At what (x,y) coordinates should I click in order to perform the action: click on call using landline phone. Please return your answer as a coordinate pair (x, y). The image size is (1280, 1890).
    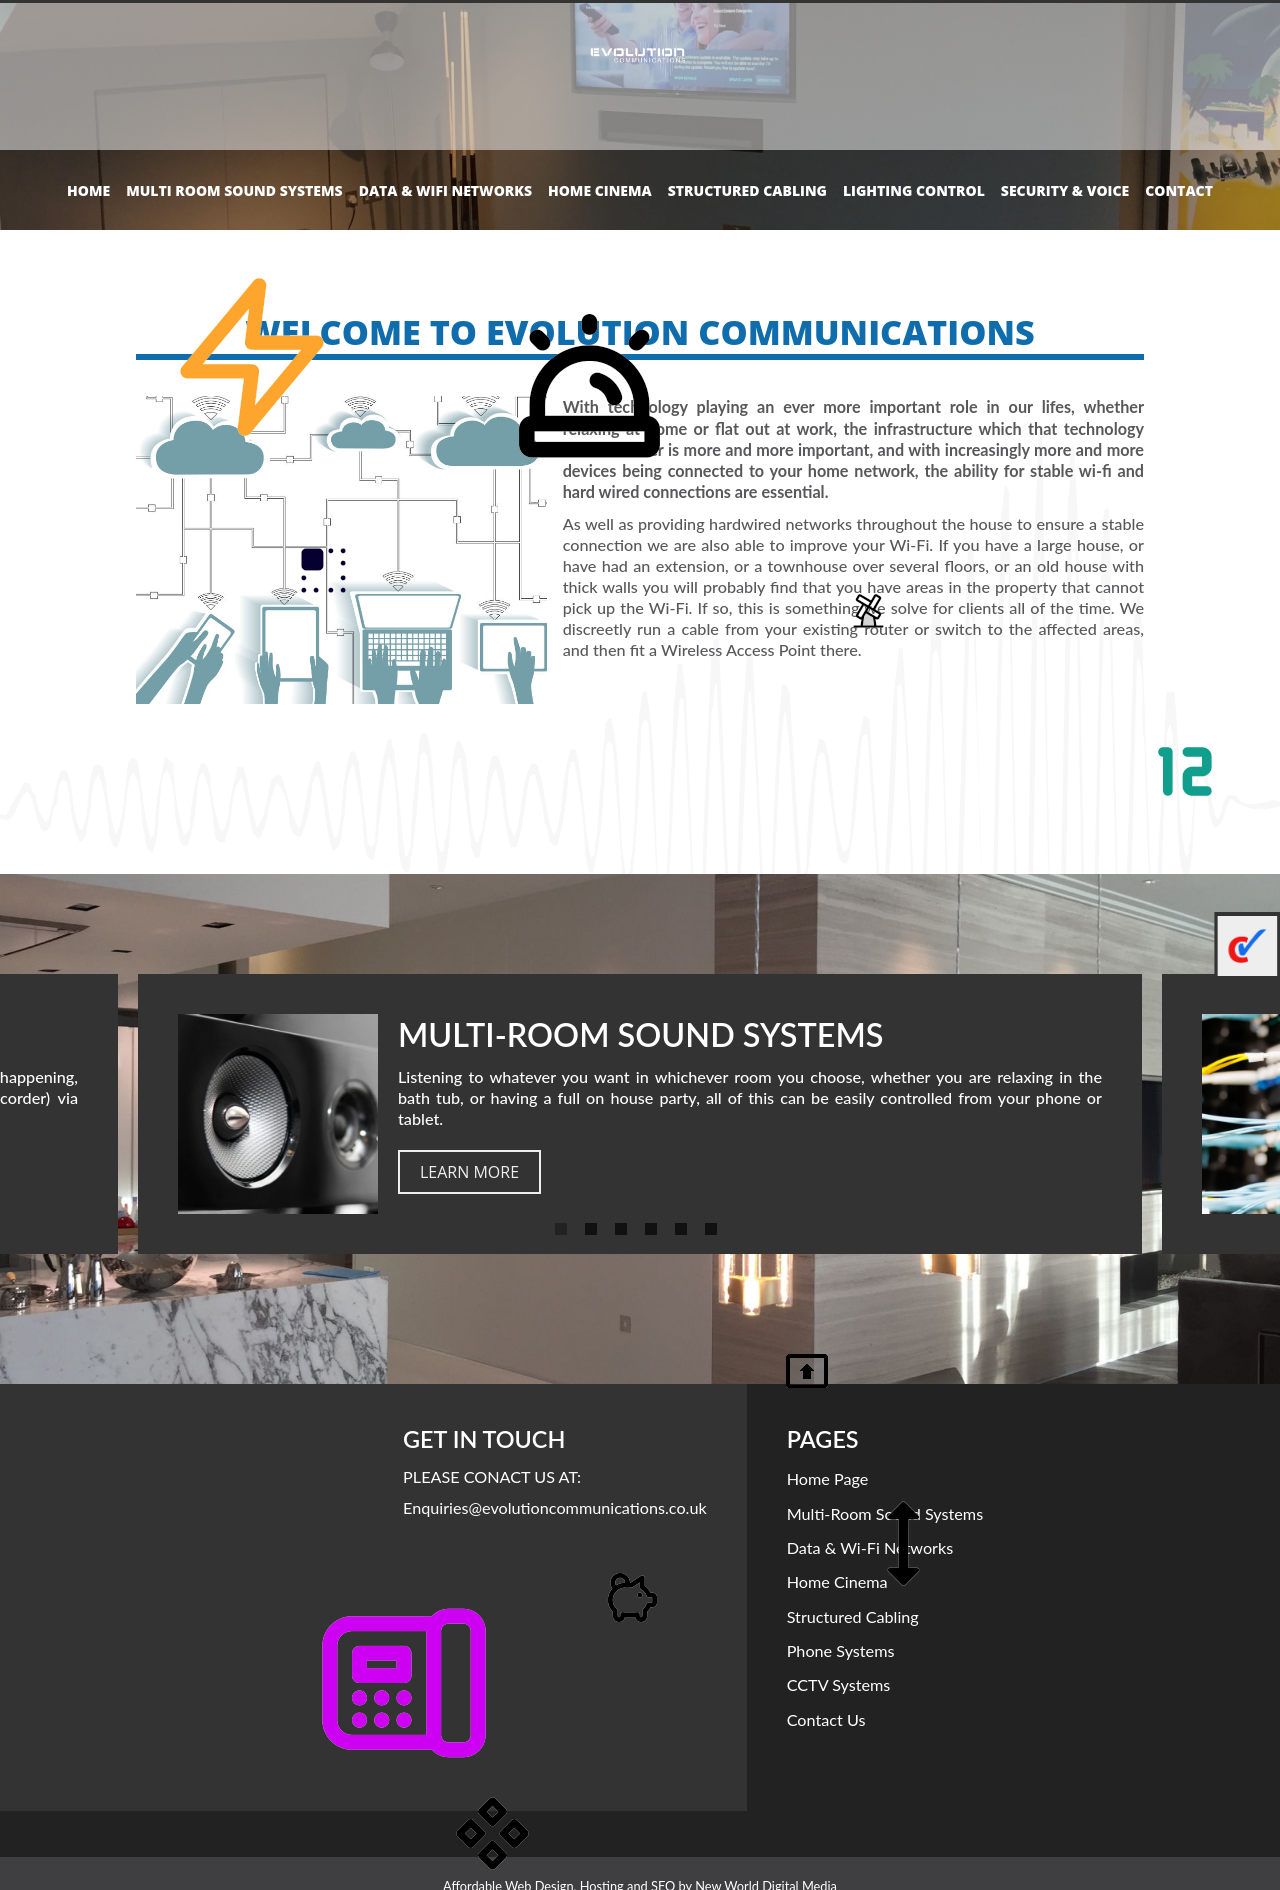
    Looking at the image, I should click on (404, 1683).